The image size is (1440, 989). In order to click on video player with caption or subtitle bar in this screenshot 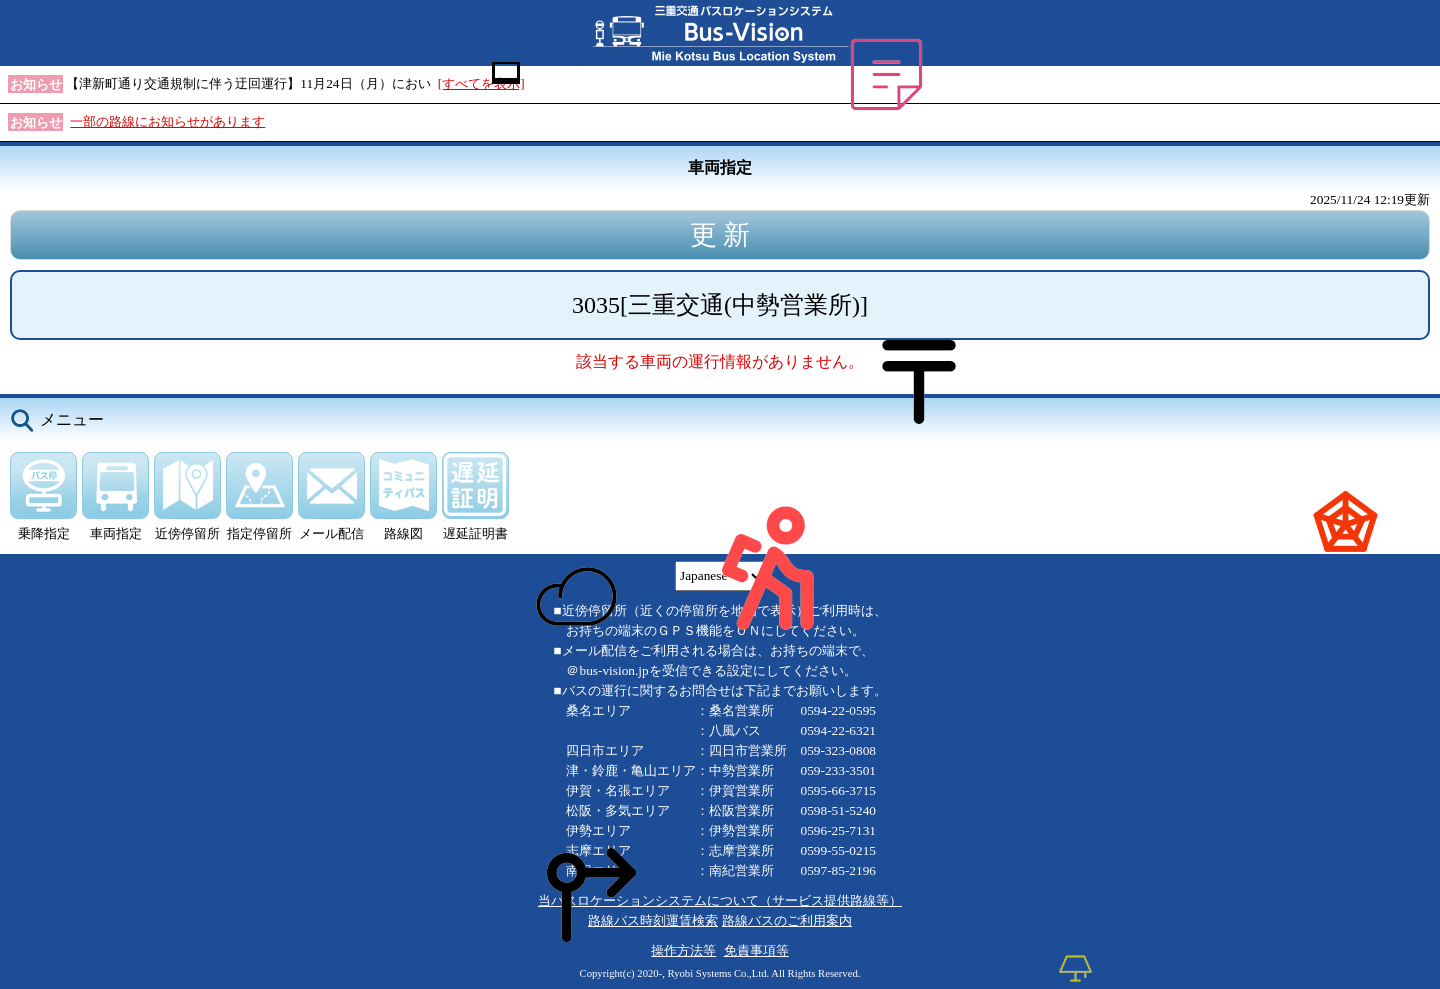, I will do `click(506, 73)`.